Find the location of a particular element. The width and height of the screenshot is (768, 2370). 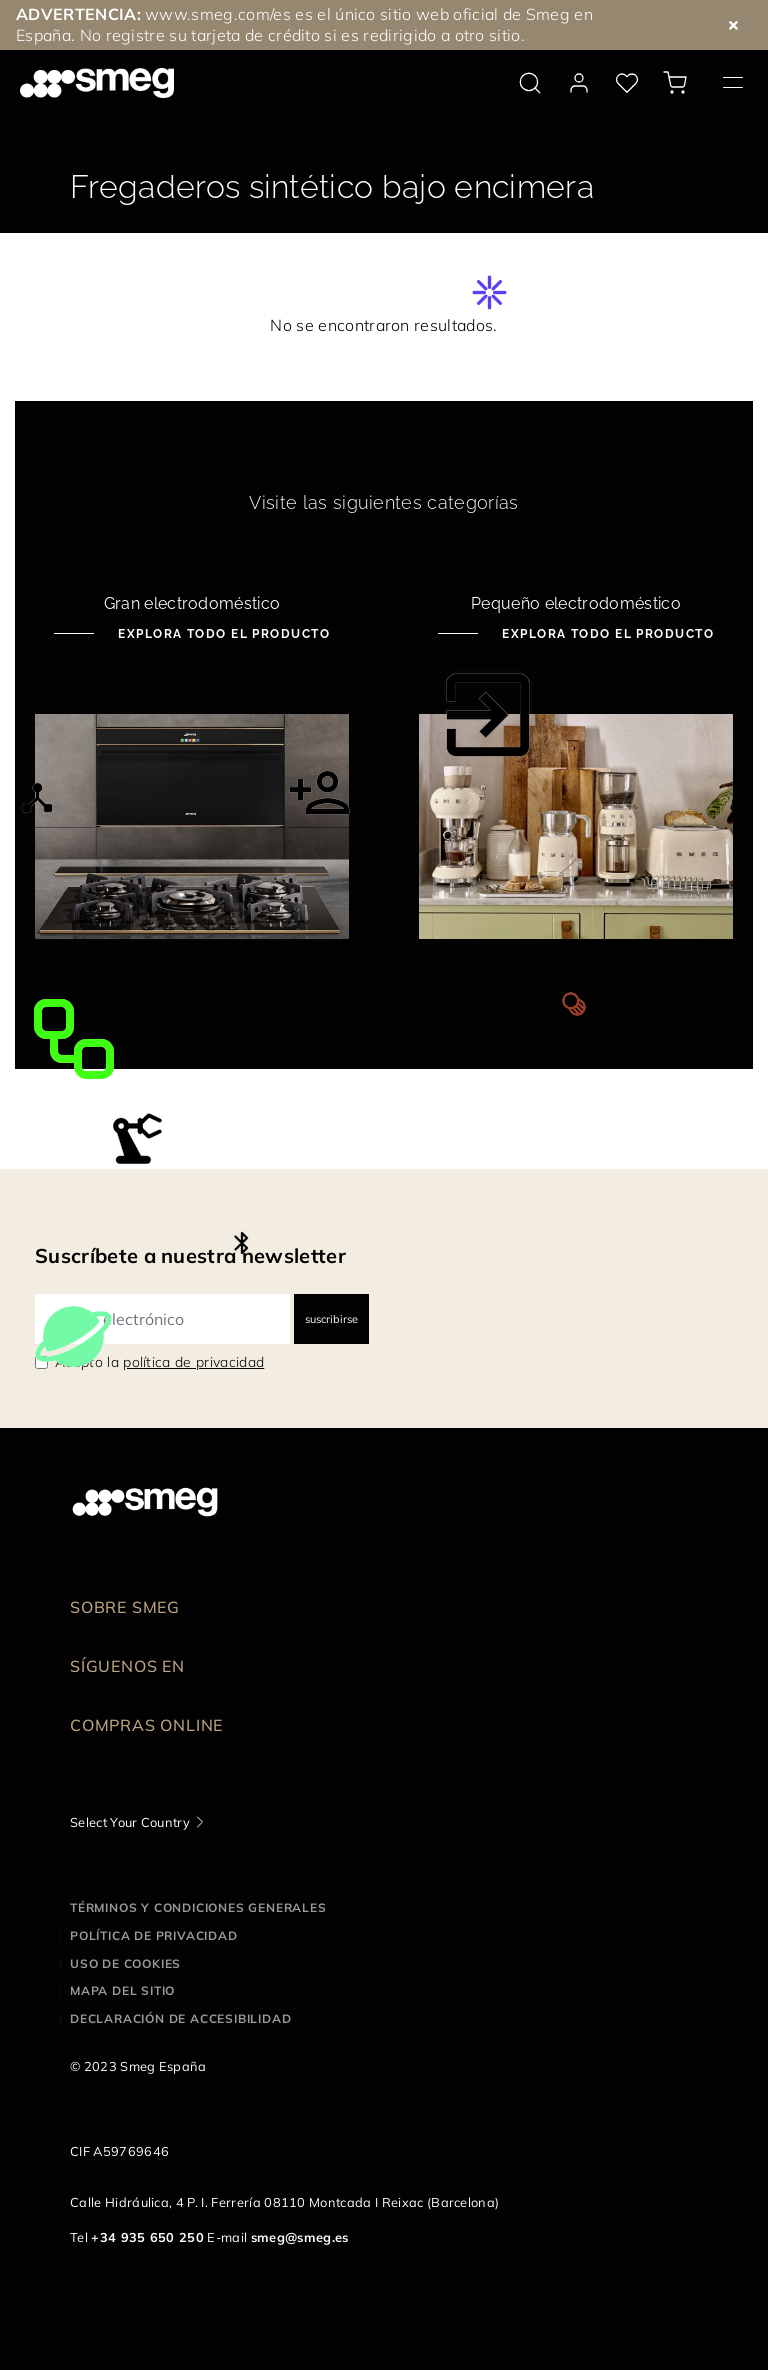

connect or manage connected devices is located at coordinates (37, 797).